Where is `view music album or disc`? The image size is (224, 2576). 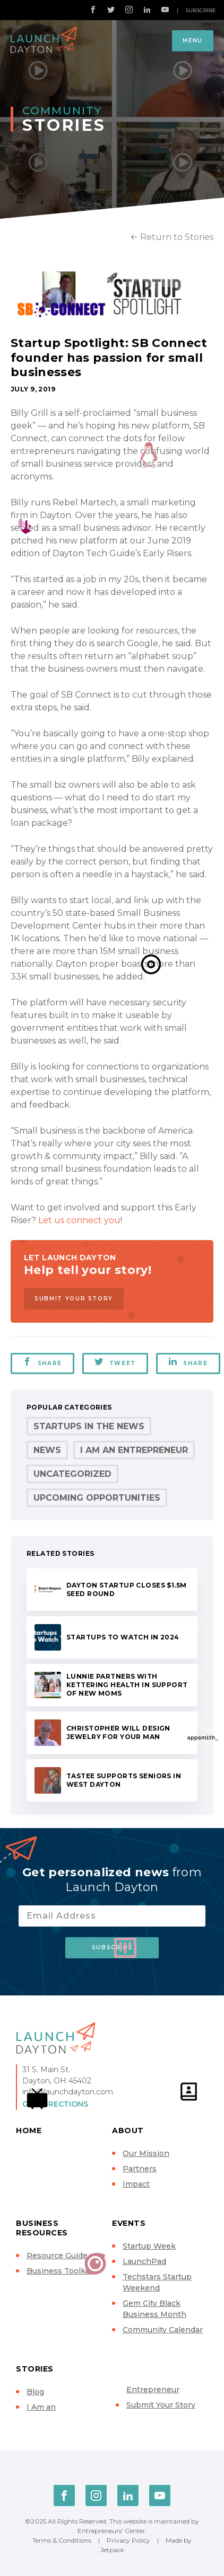 view music album or disc is located at coordinates (151, 964).